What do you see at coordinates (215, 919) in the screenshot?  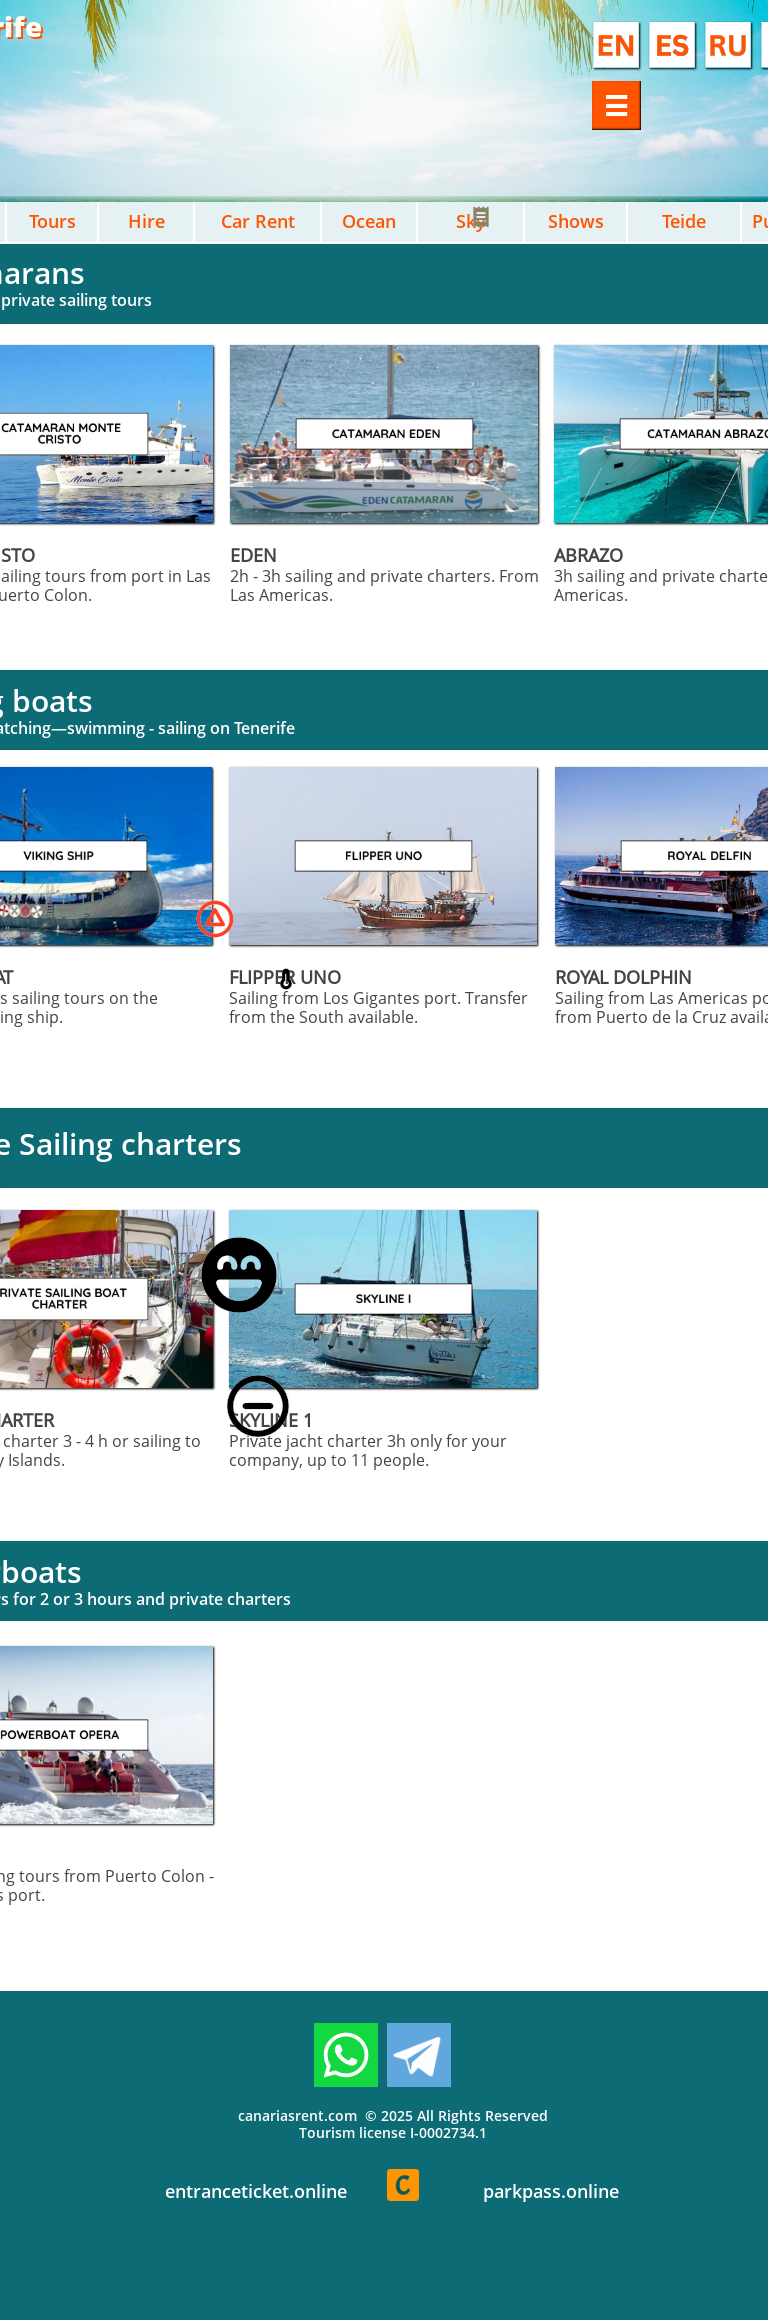 I see `playstation triangle button symbol` at bounding box center [215, 919].